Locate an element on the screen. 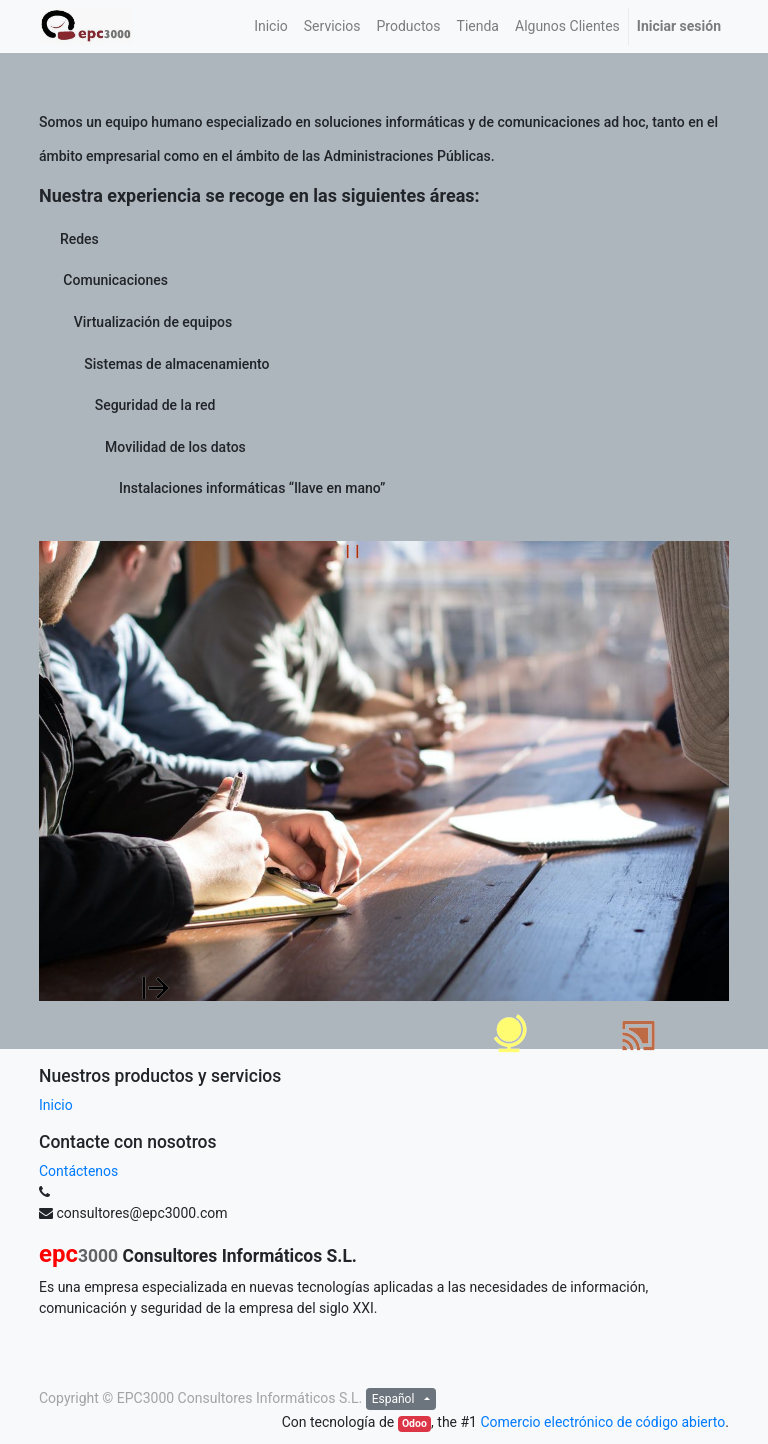 The image size is (768, 1444). pause media playback is located at coordinates (352, 551).